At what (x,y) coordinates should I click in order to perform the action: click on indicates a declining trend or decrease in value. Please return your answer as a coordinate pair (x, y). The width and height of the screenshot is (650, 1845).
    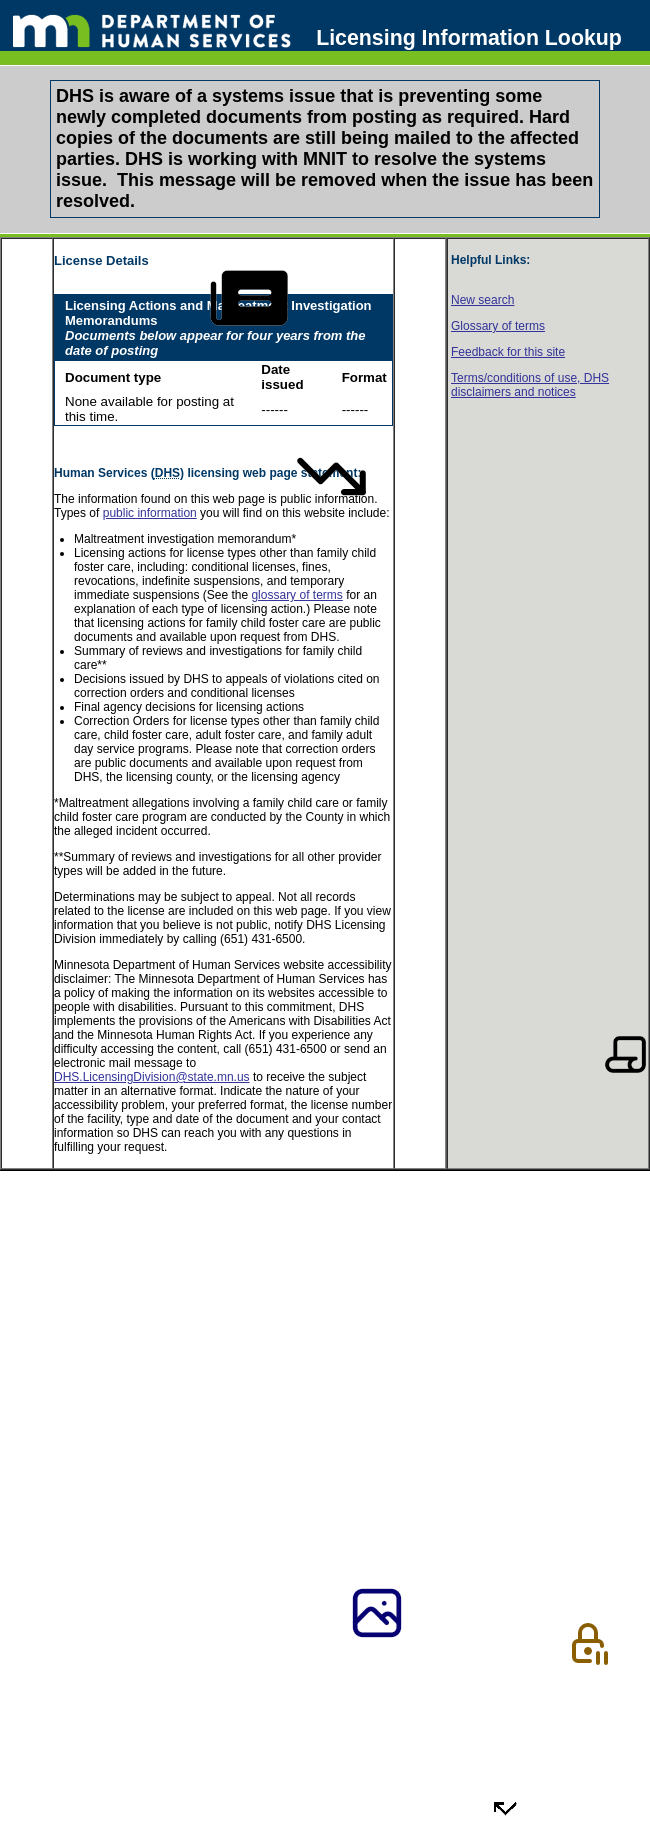
    Looking at the image, I should click on (331, 476).